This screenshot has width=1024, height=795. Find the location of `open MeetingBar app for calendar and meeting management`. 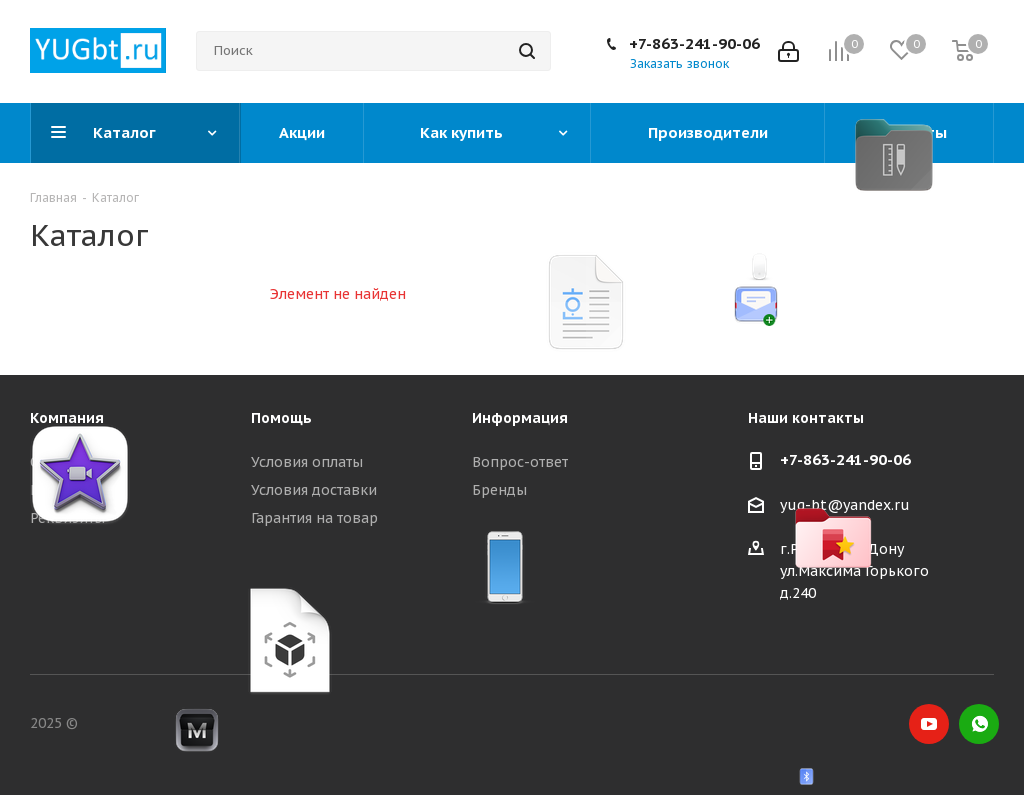

open MeetingBar app for calendar and meeting management is located at coordinates (197, 730).